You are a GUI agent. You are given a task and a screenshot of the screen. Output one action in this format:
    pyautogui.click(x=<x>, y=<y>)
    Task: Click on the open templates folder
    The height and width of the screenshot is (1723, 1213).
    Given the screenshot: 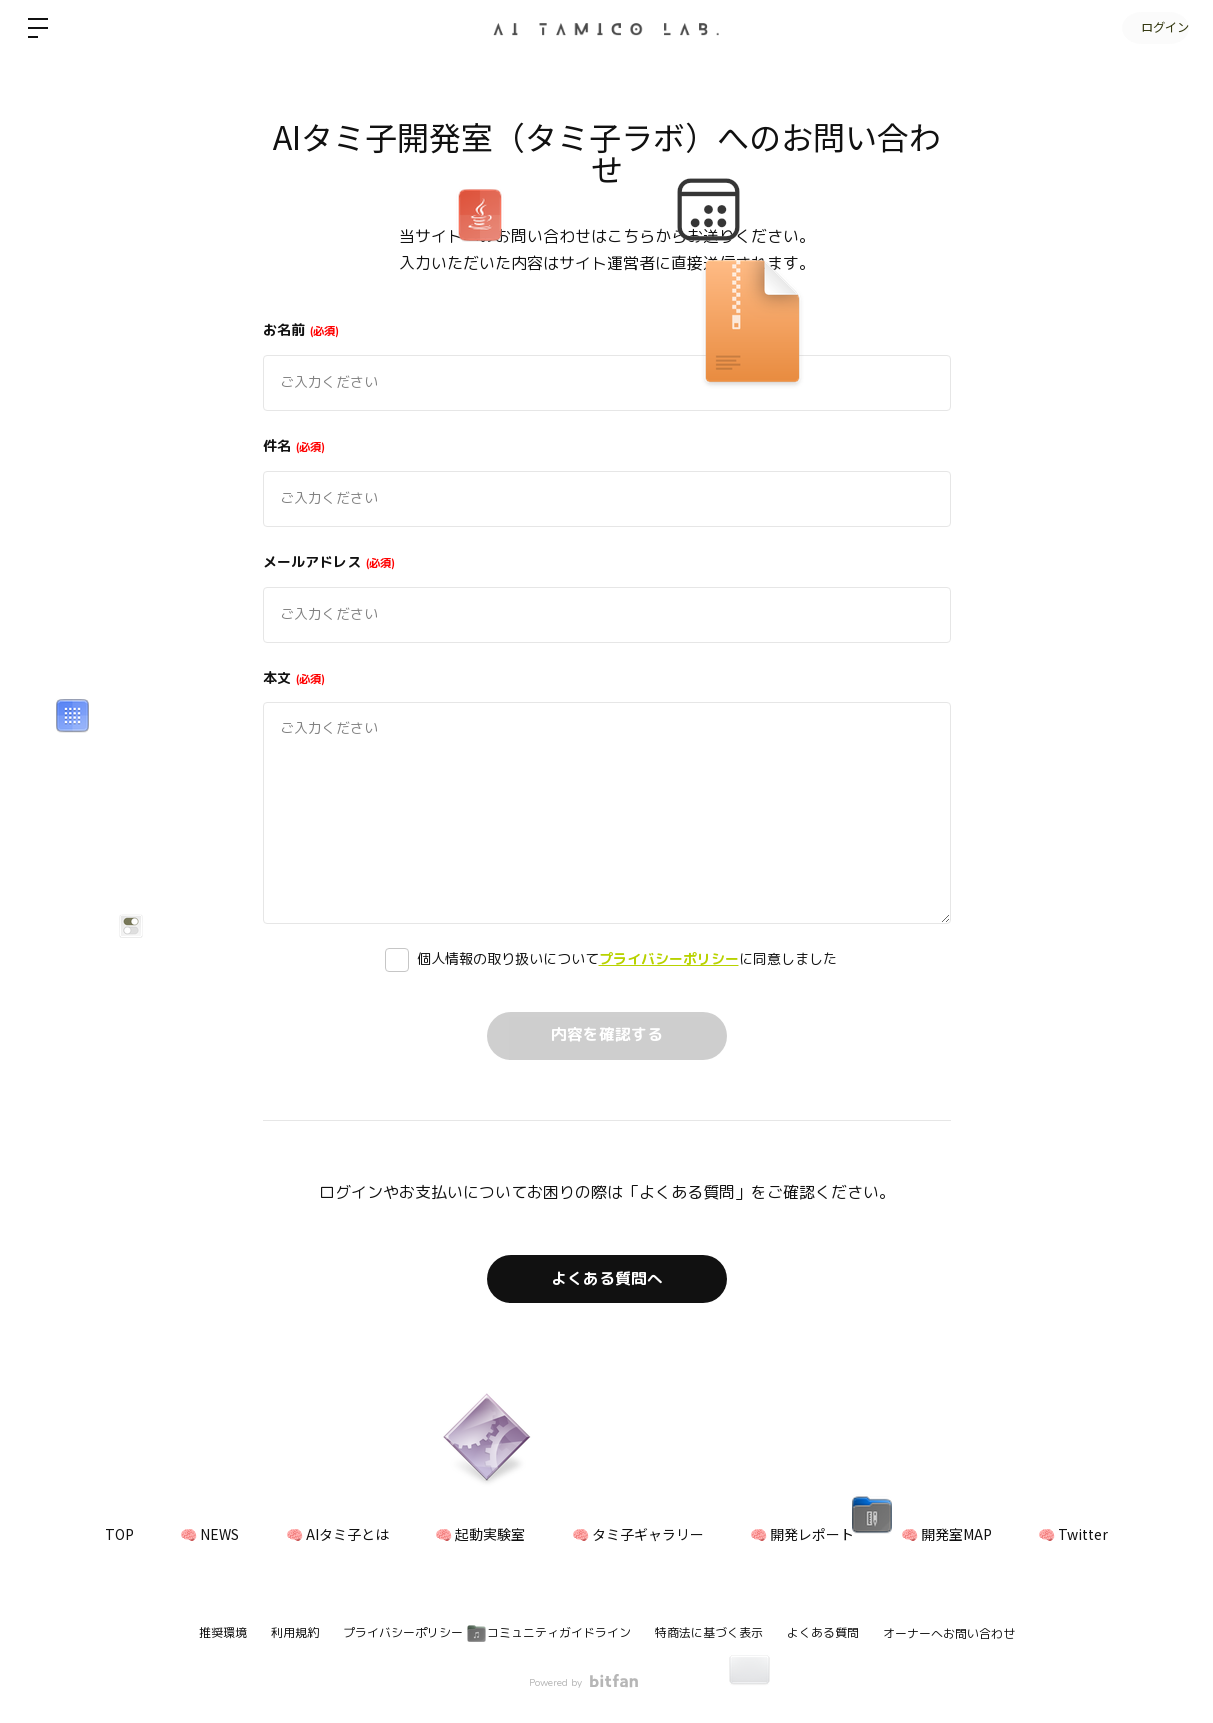 What is the action you would take?
    pyautogui.click(x=872, y=1514)
    